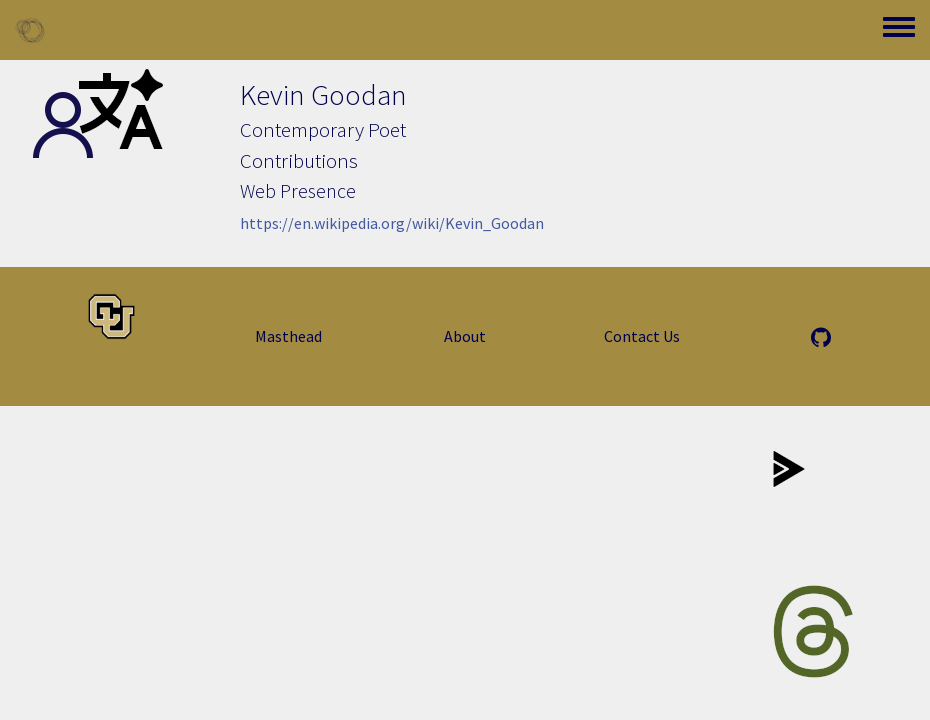  Describe the element at coordinates (813, 631) in the screenshot. I see `open the Threads app` at that location.